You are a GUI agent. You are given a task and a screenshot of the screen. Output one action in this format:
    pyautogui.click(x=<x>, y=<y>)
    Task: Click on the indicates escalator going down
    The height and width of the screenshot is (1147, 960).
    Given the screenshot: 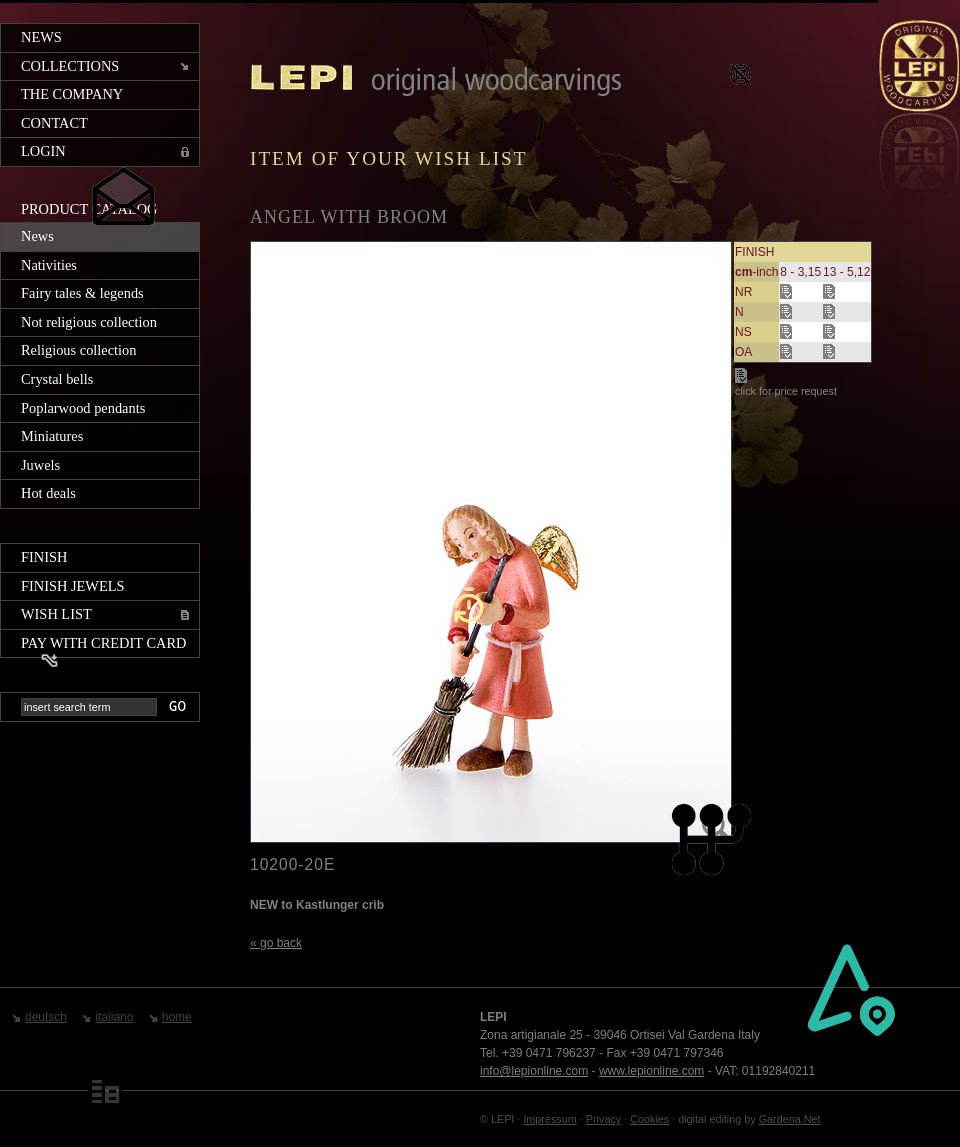 What is the action you would take?
    pyautogui.click(x=49, y=660)
    